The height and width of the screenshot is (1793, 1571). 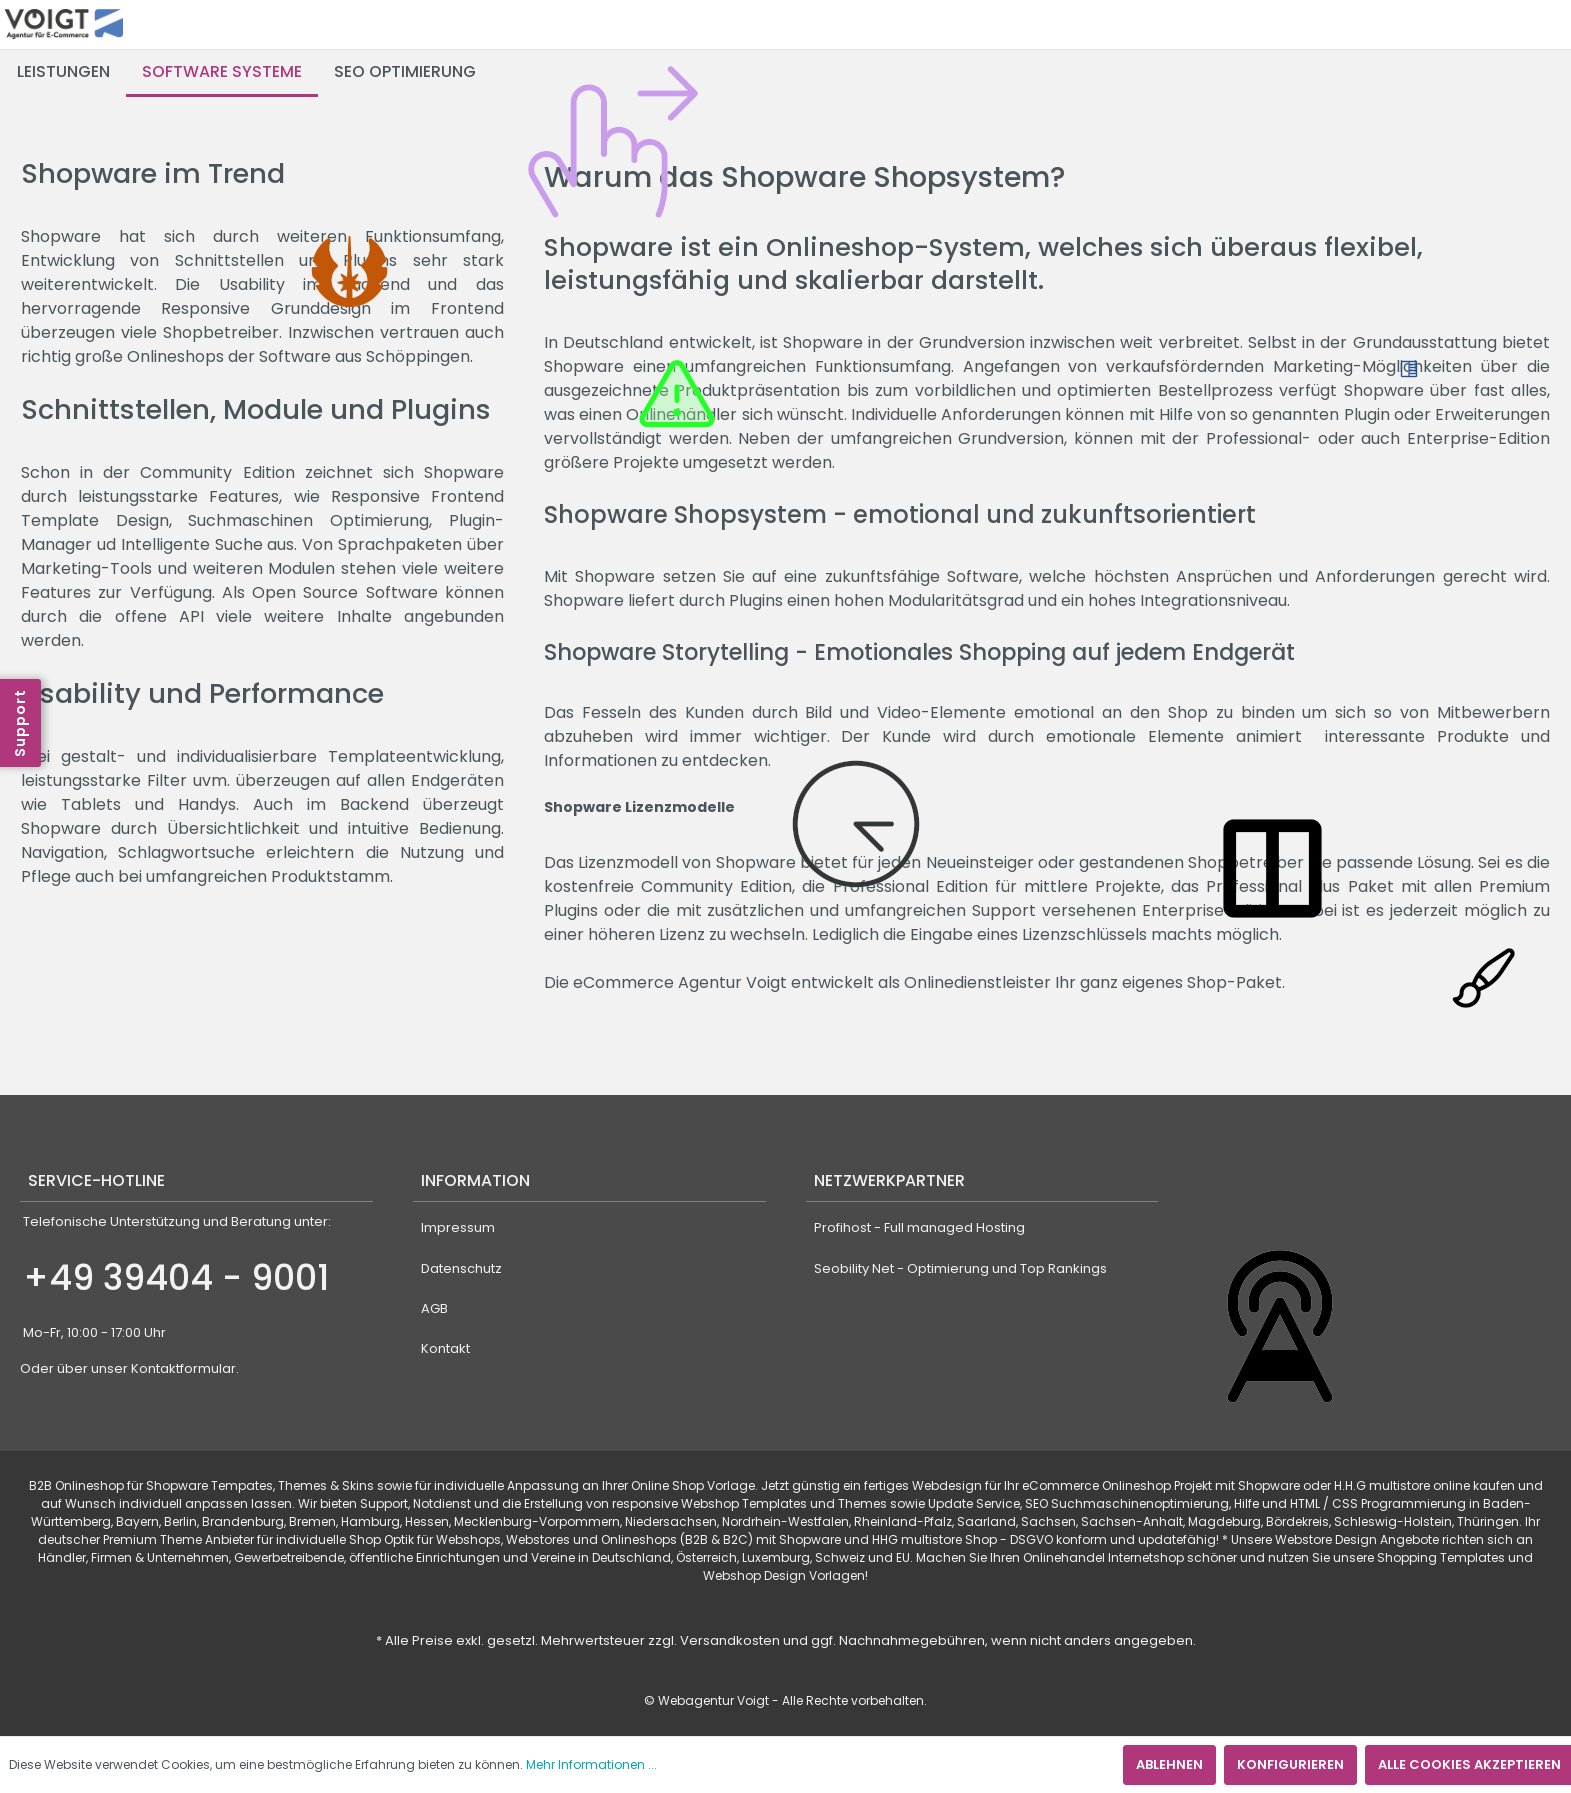 What do you see at coordinates (349, 271) in the screenshot?
I see `indicates Jedi Order affiliation or Star Wars themed content` at bounding box center [349, 271].